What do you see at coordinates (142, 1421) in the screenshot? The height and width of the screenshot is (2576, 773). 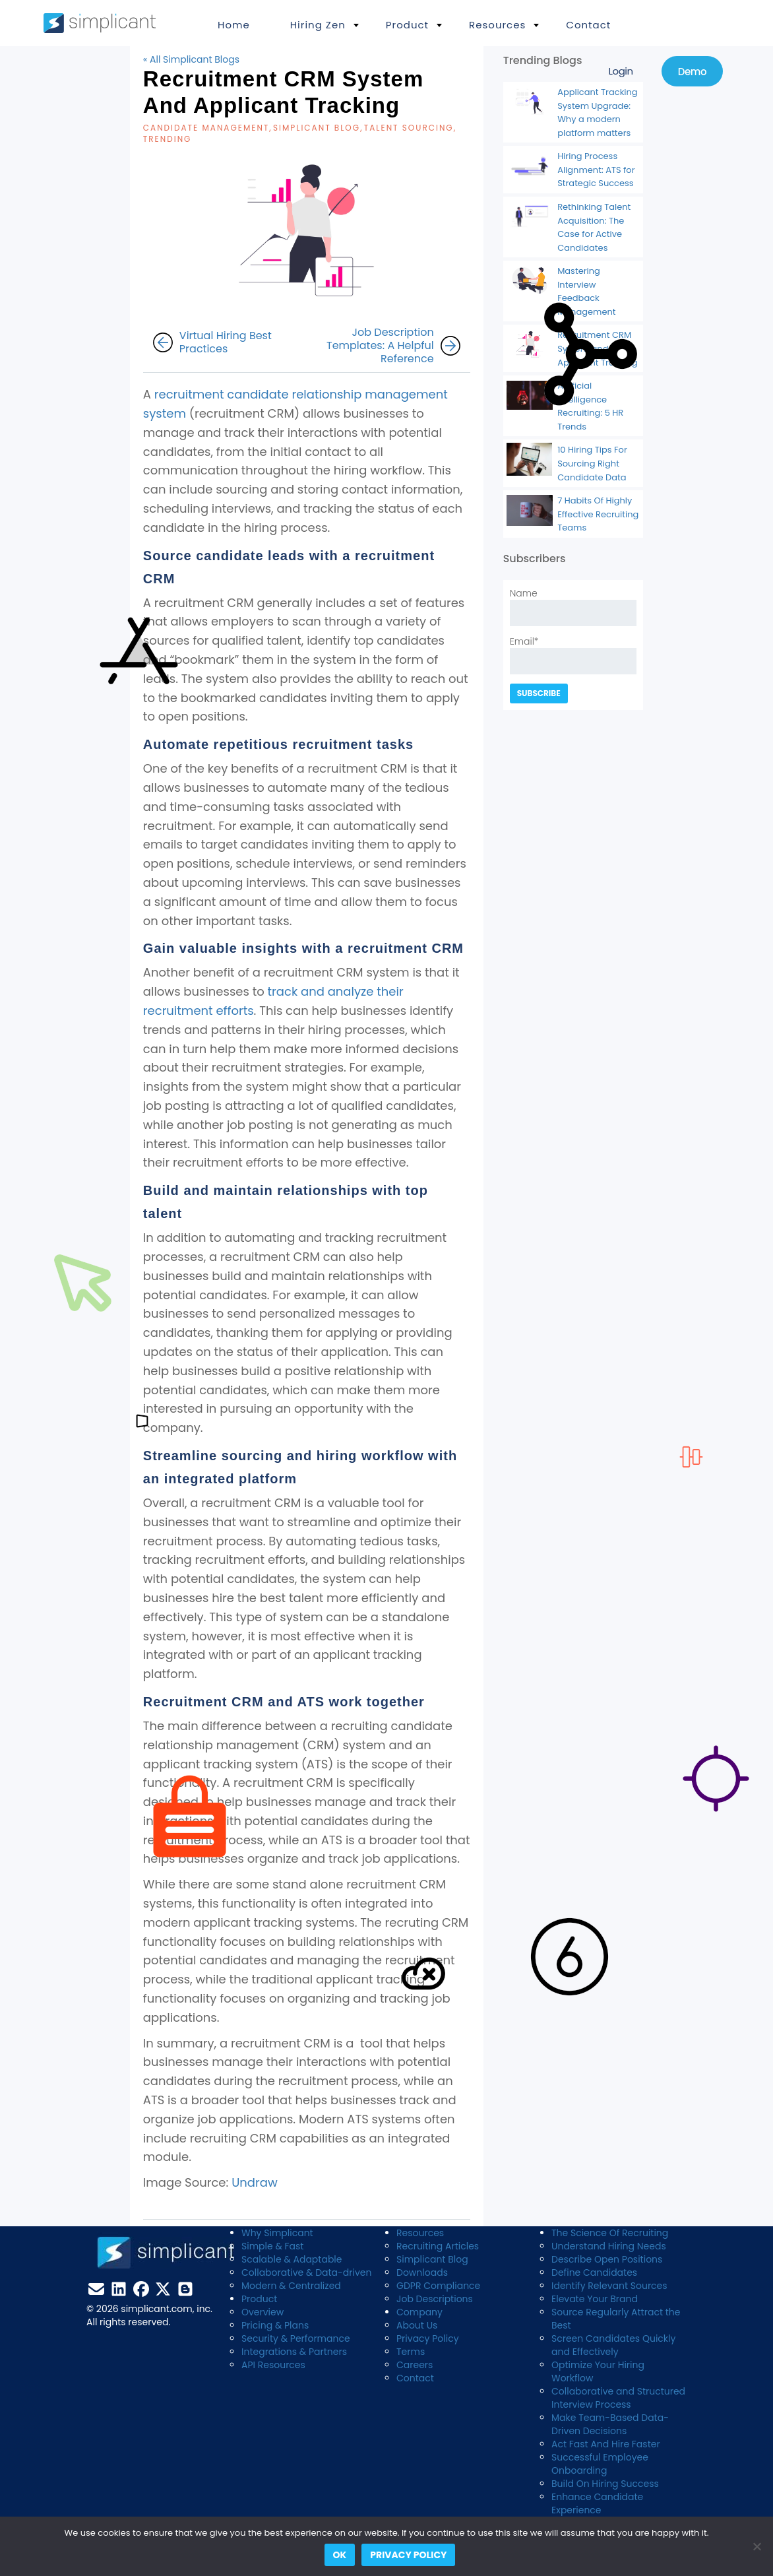 I see `adjust perspective or 3D view settings` at bounding box center [142, 1421].